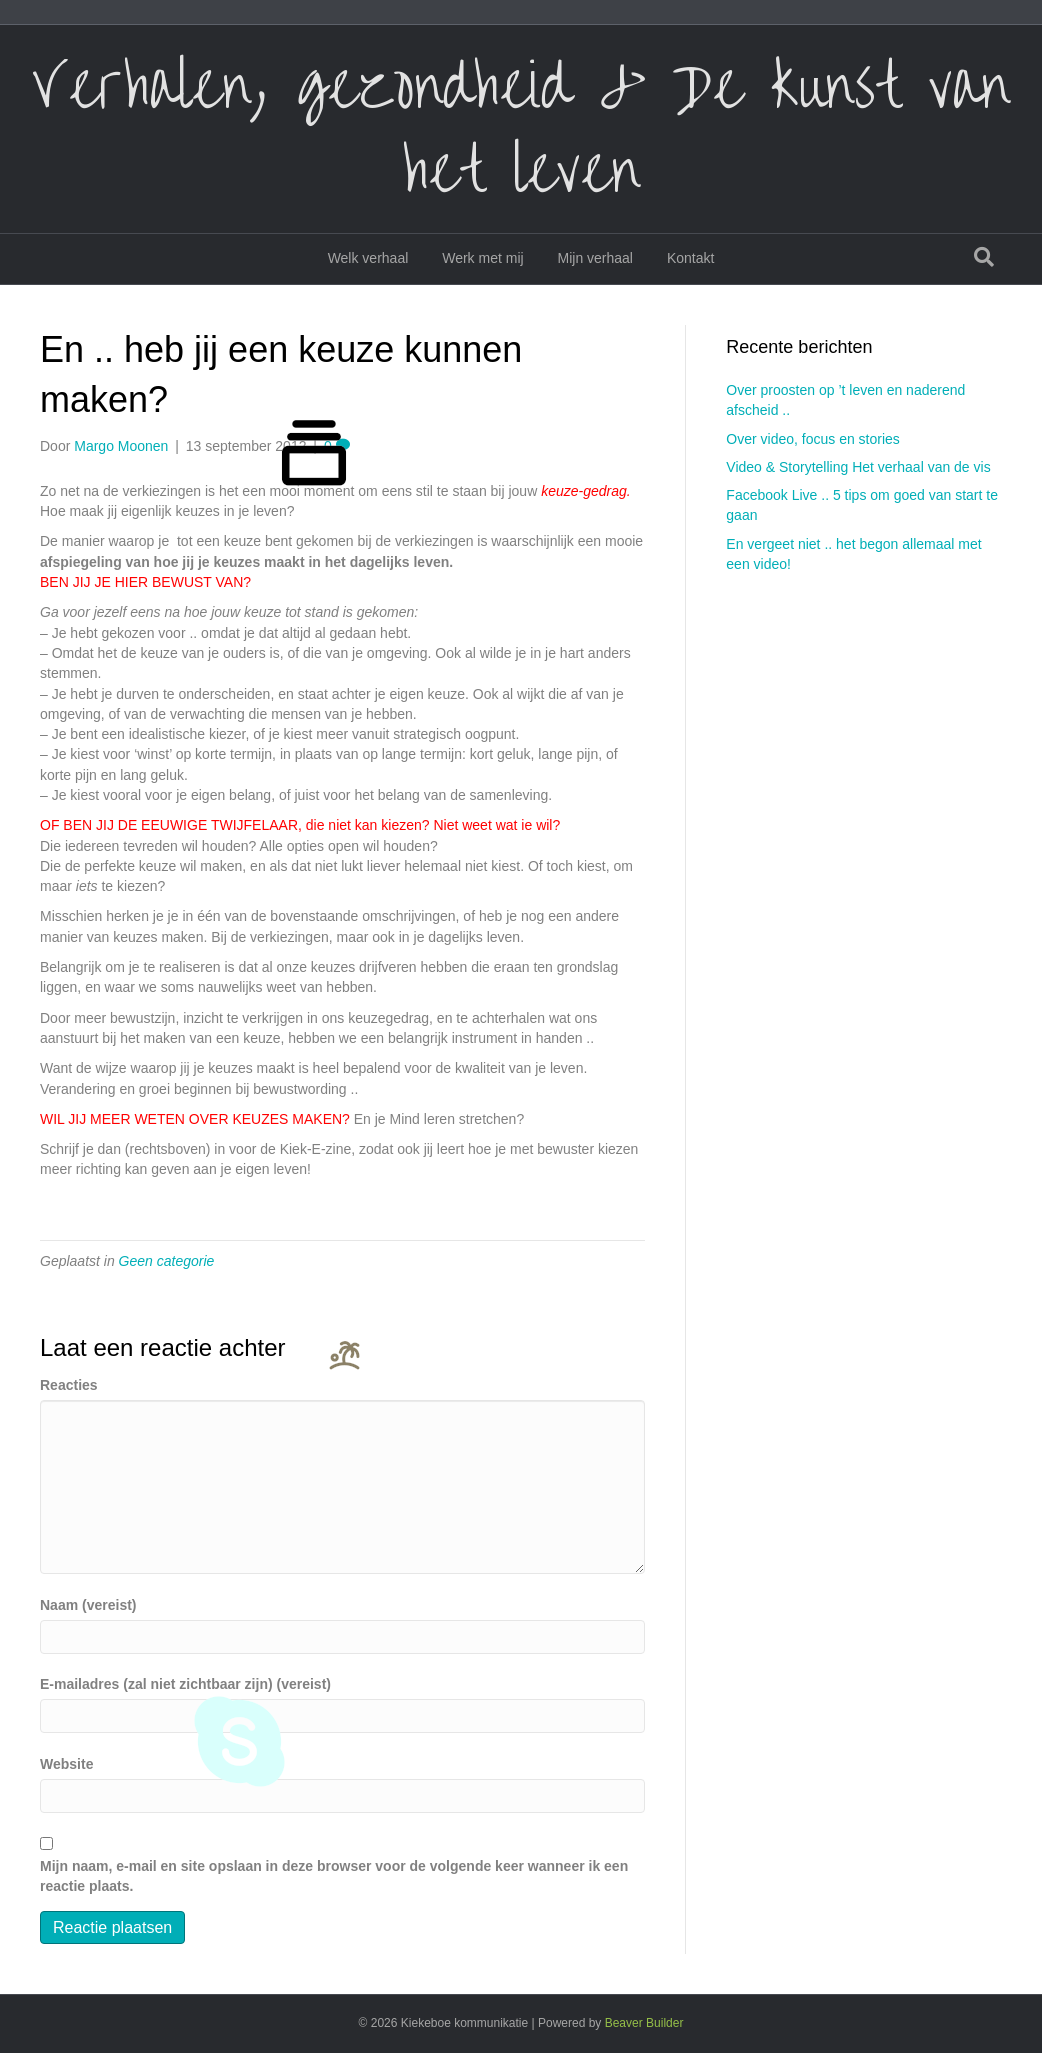  What do you see at coordinates (239, 1741) in the screenshot?
I see `open skype` at bounding box center [239, 1741].